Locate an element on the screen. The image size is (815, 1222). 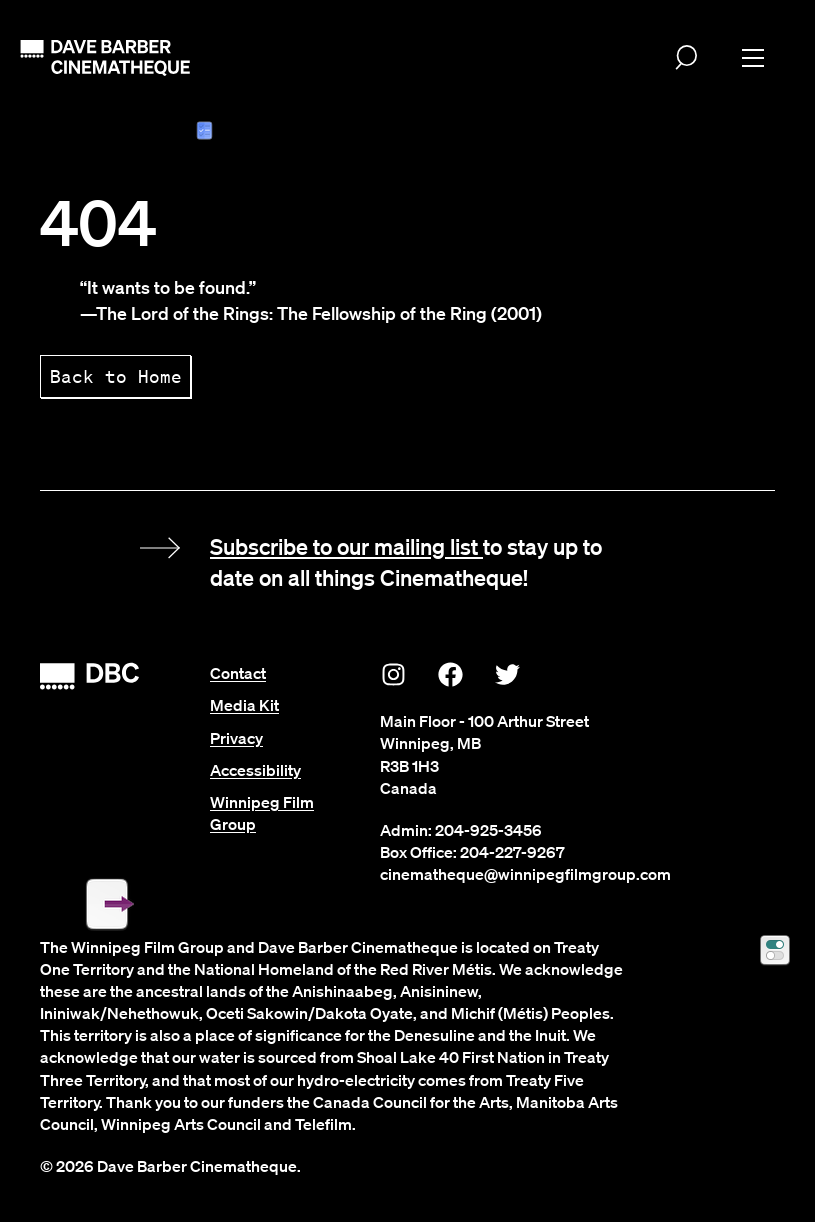
open desktop preferences or settings is located at coordinates (775, 950).